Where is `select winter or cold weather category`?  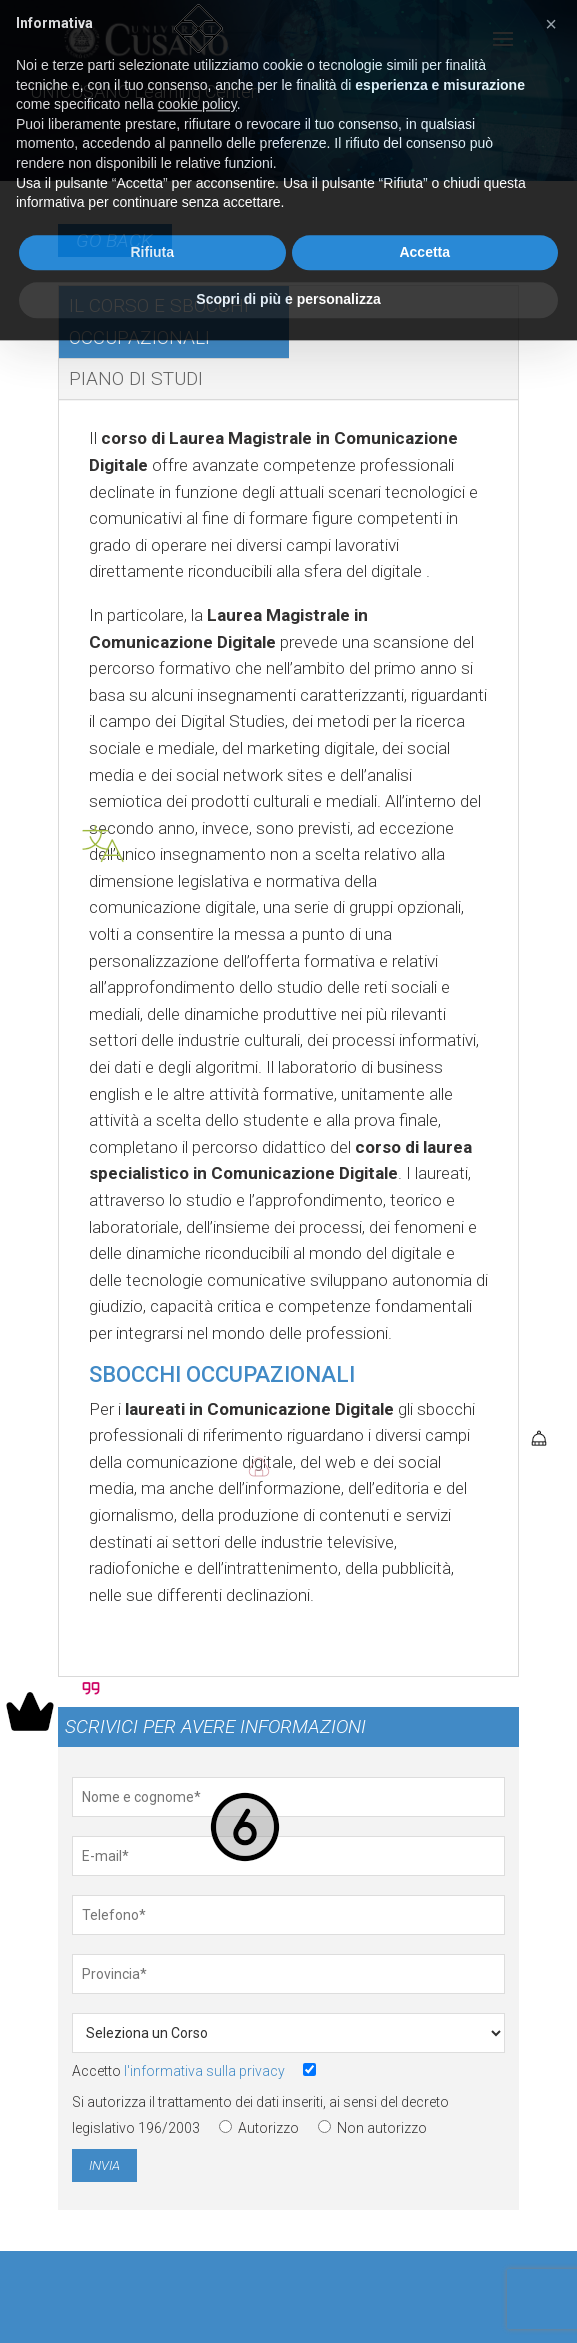
select winter or cold weather category is located at coordinates (539, 1439).